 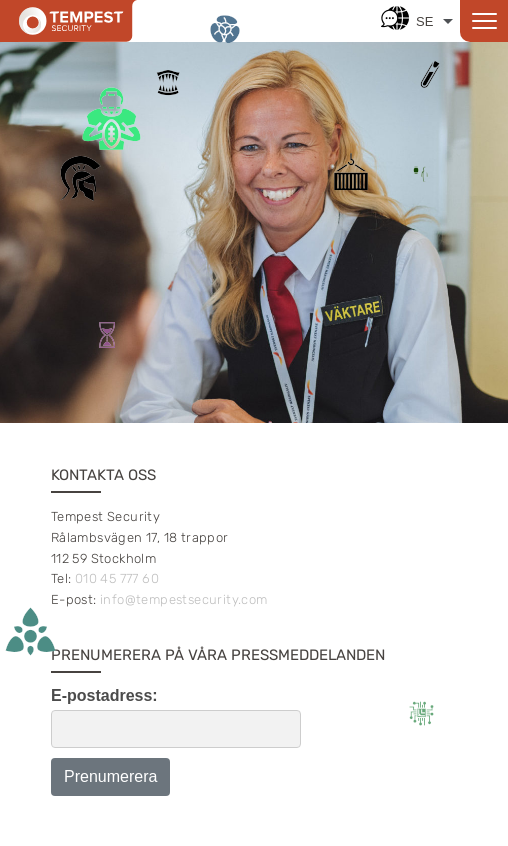 What do you see at coordinates (429, 74) in the screenshot?
I see `collect or store a potion item` at bounding box center [429, 74].